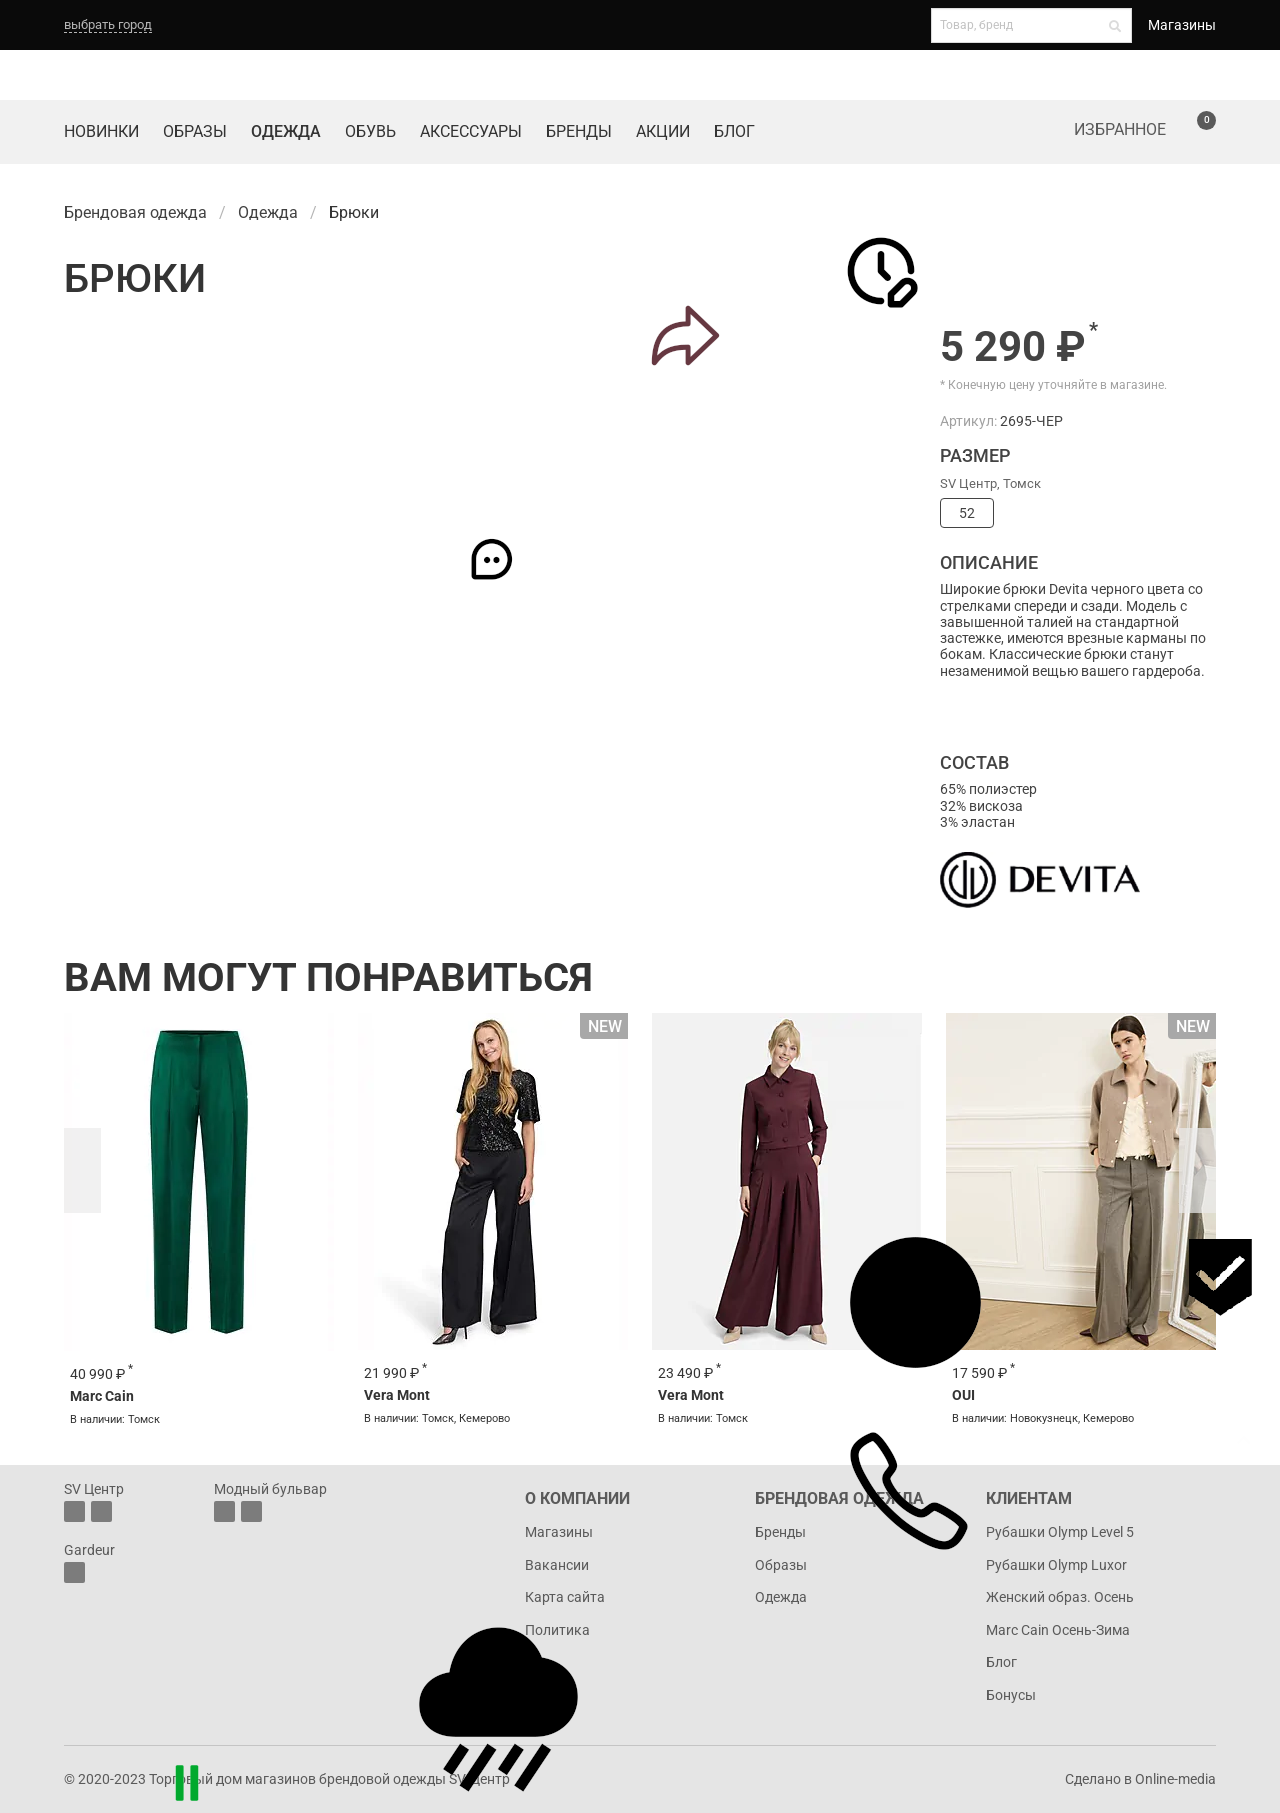  I want to click on mark location as visited, so click(1220, 1277).